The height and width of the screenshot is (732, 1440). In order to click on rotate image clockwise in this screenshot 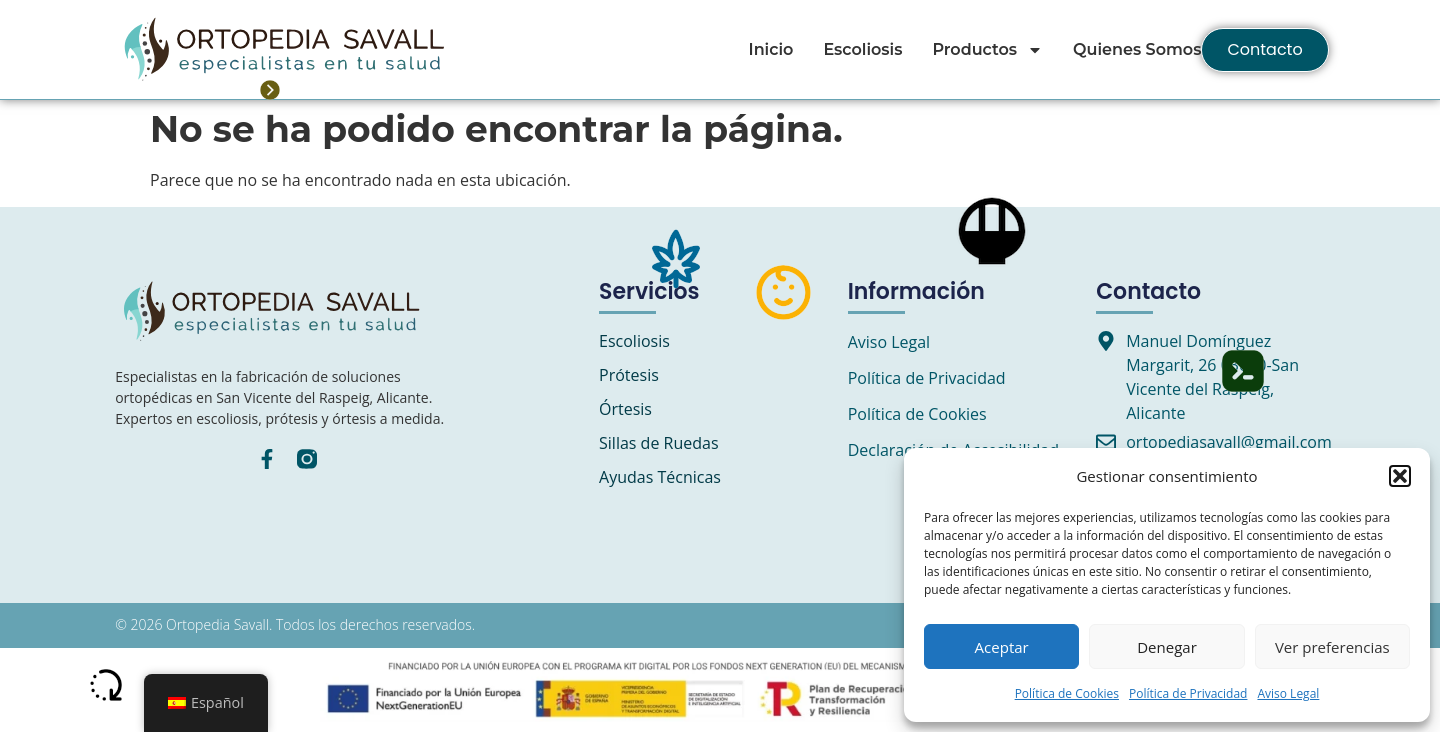, I will do `click(106, 685)`.